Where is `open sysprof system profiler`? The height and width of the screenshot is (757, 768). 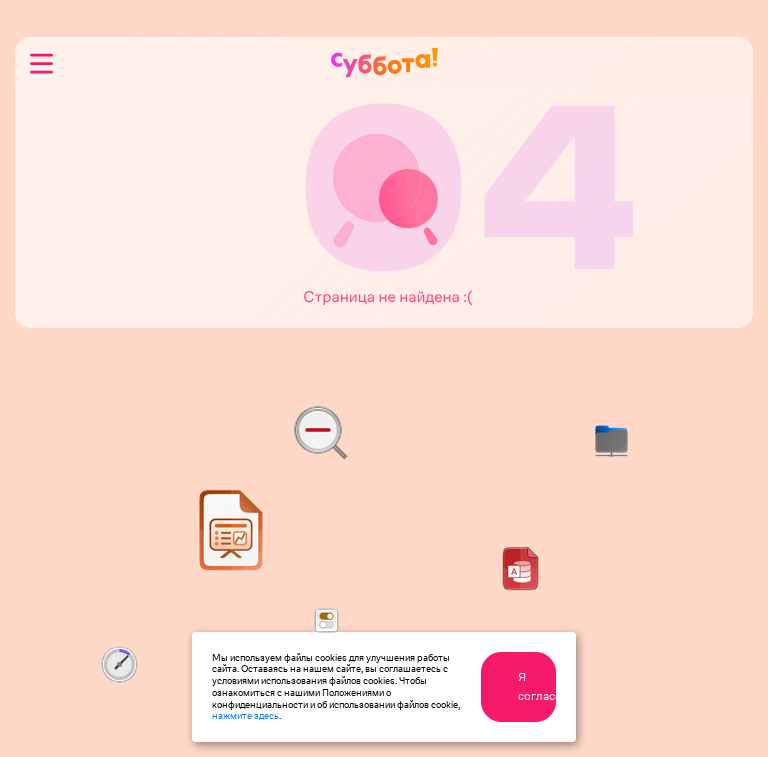
open sysprof system profiler is located at coordinates (119, 664).